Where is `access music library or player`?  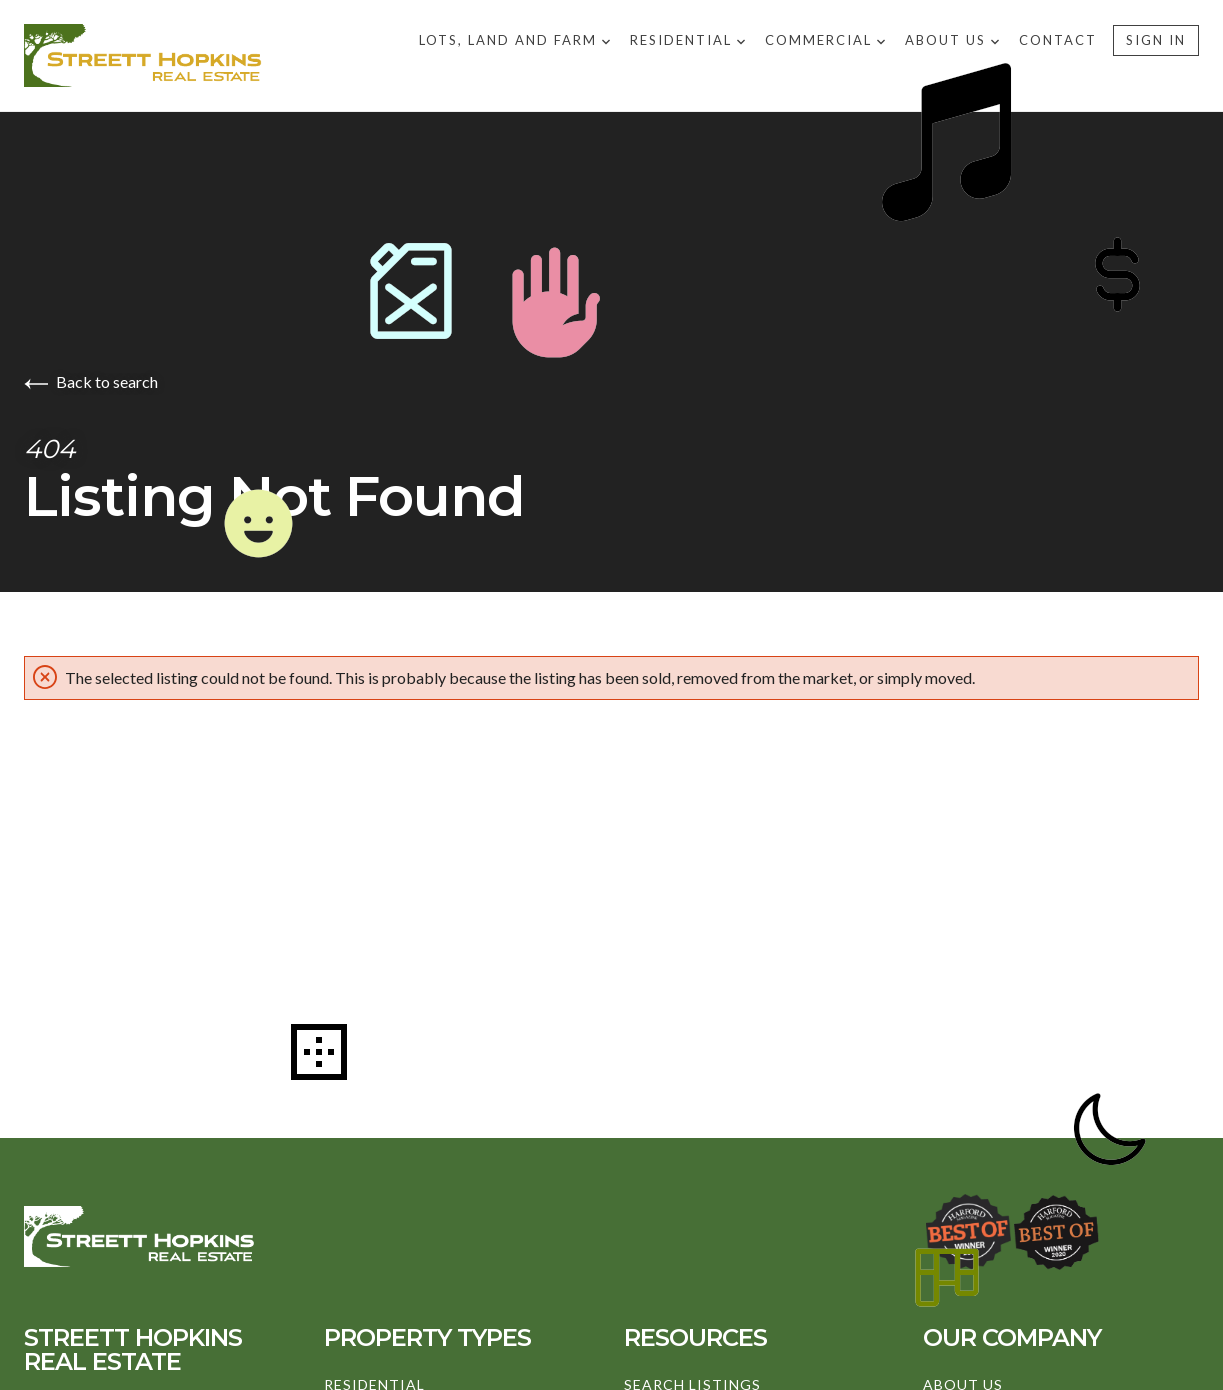 access music library or player is located at coordinates (949, 141).